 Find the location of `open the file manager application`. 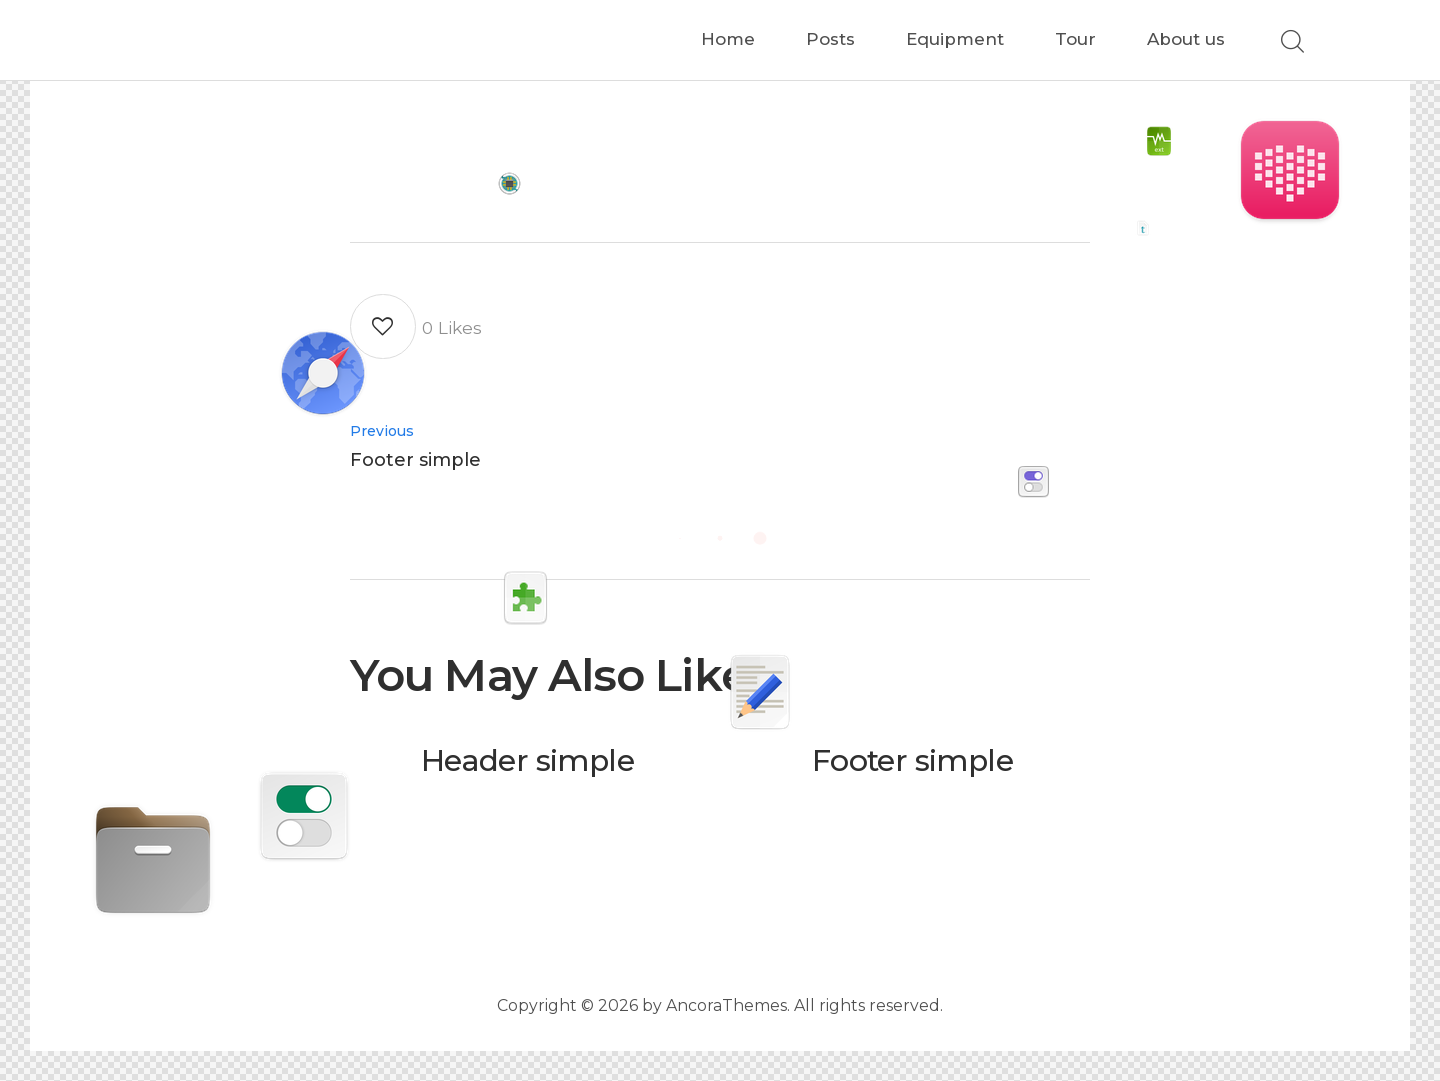

open the file manager application is located at coordinates (153, 860).